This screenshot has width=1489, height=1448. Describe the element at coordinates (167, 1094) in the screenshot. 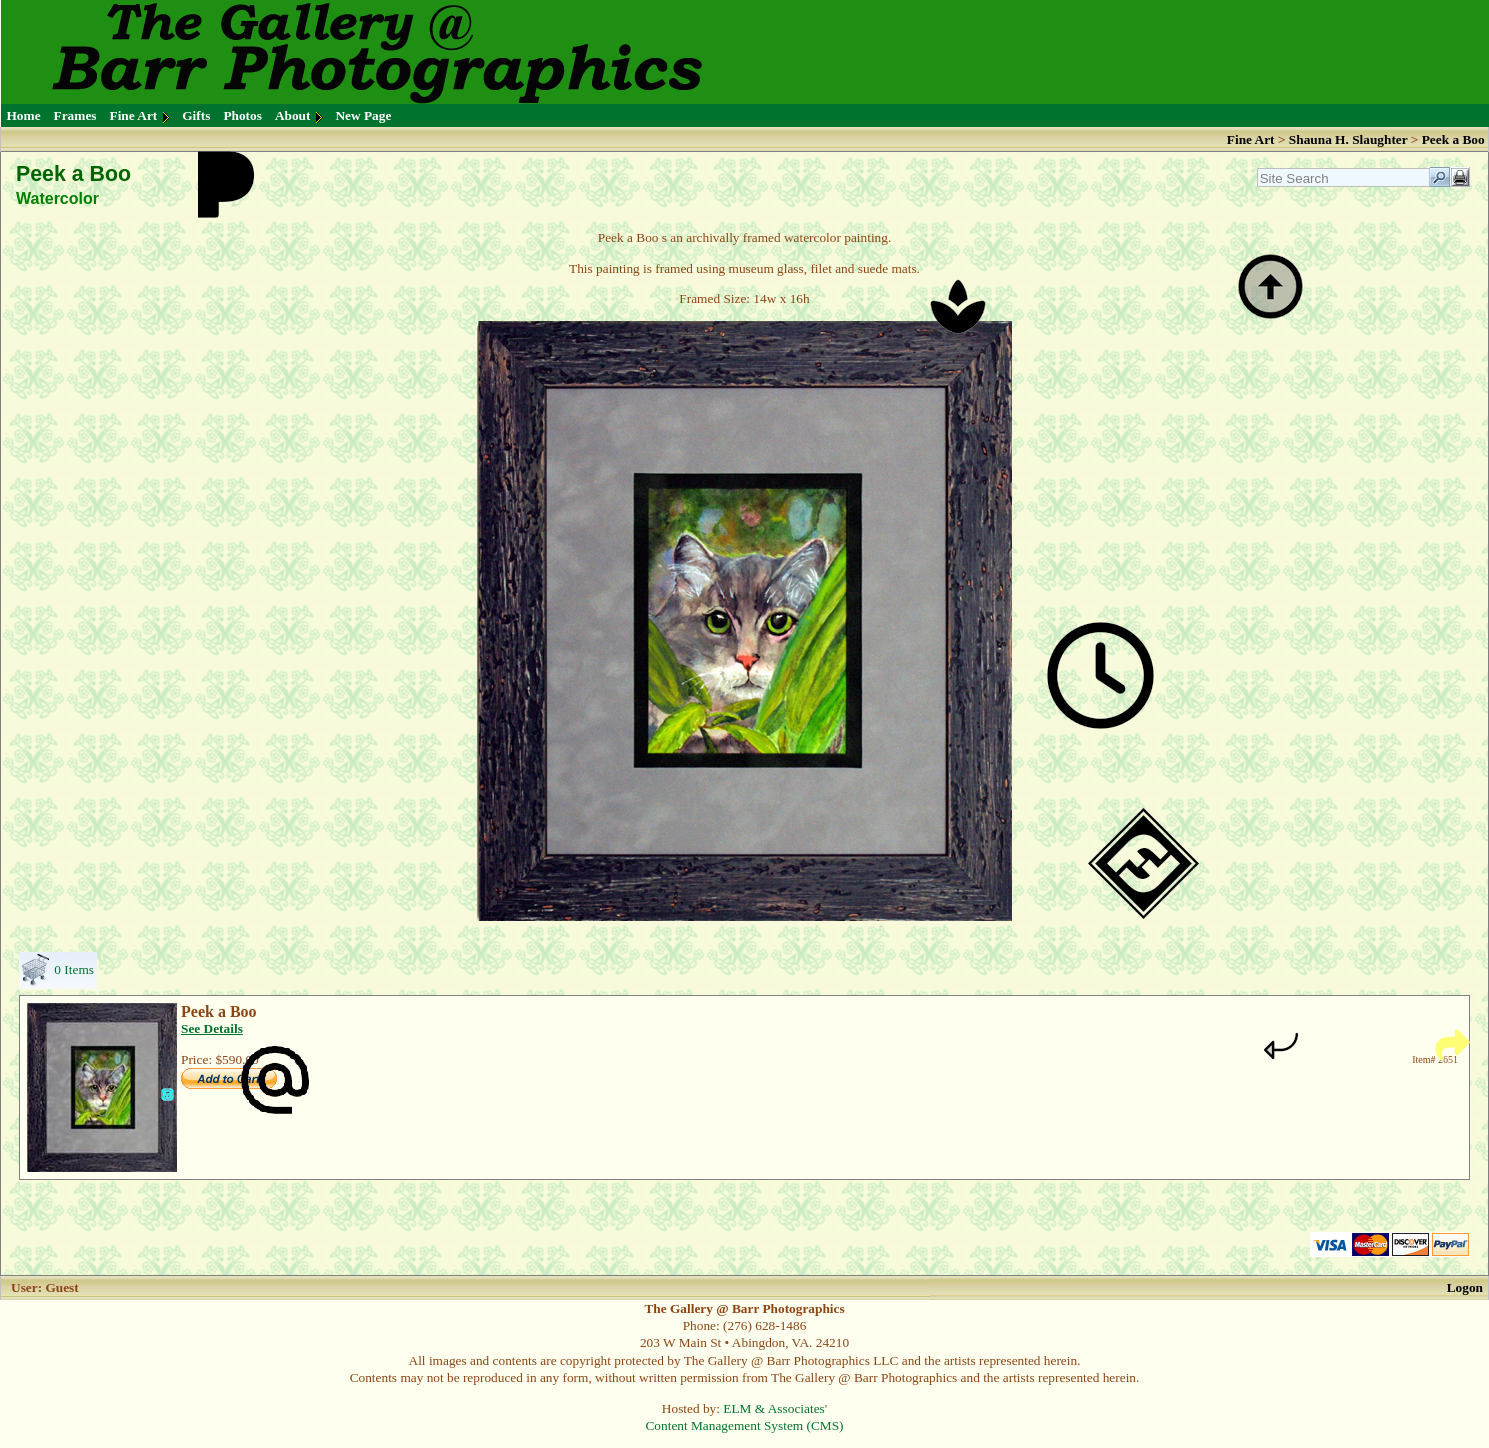

I see `open itunes music library` at that location.